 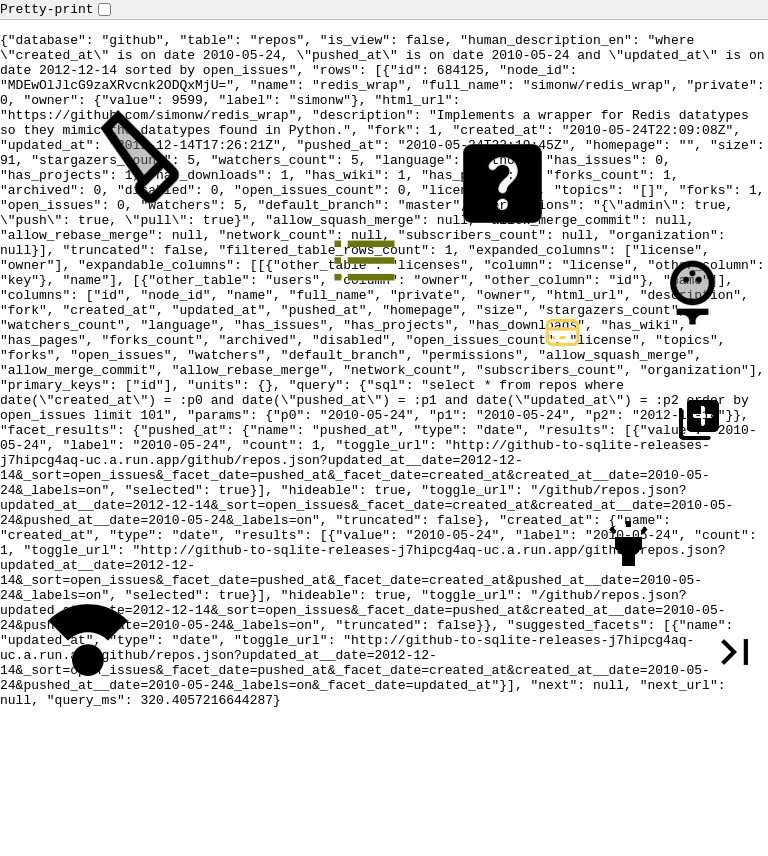 I want to click on view items in list format, so click(x=364, y=260).